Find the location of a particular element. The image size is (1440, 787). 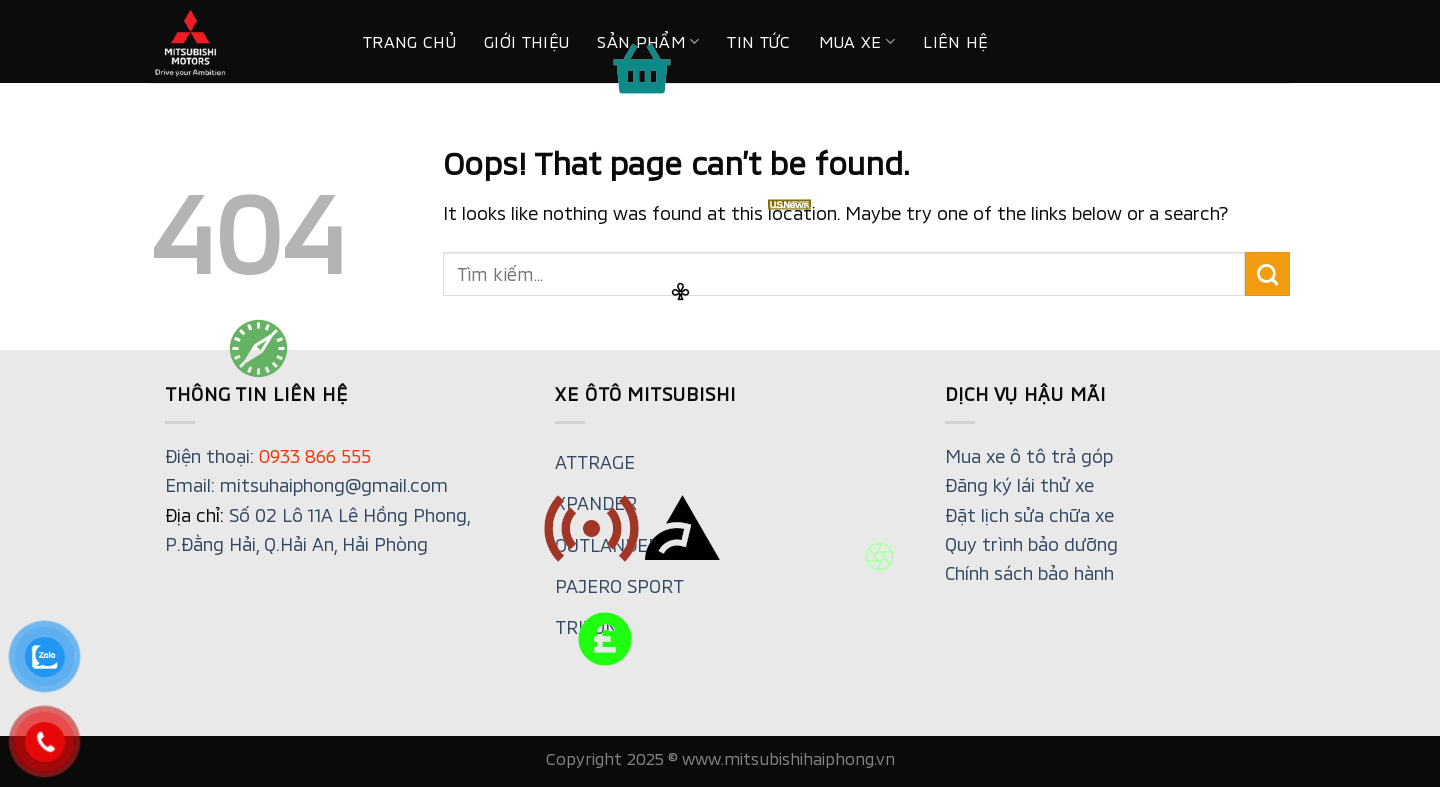

indicates RFID or NFC connectivity is located at coordinates (591, 528).